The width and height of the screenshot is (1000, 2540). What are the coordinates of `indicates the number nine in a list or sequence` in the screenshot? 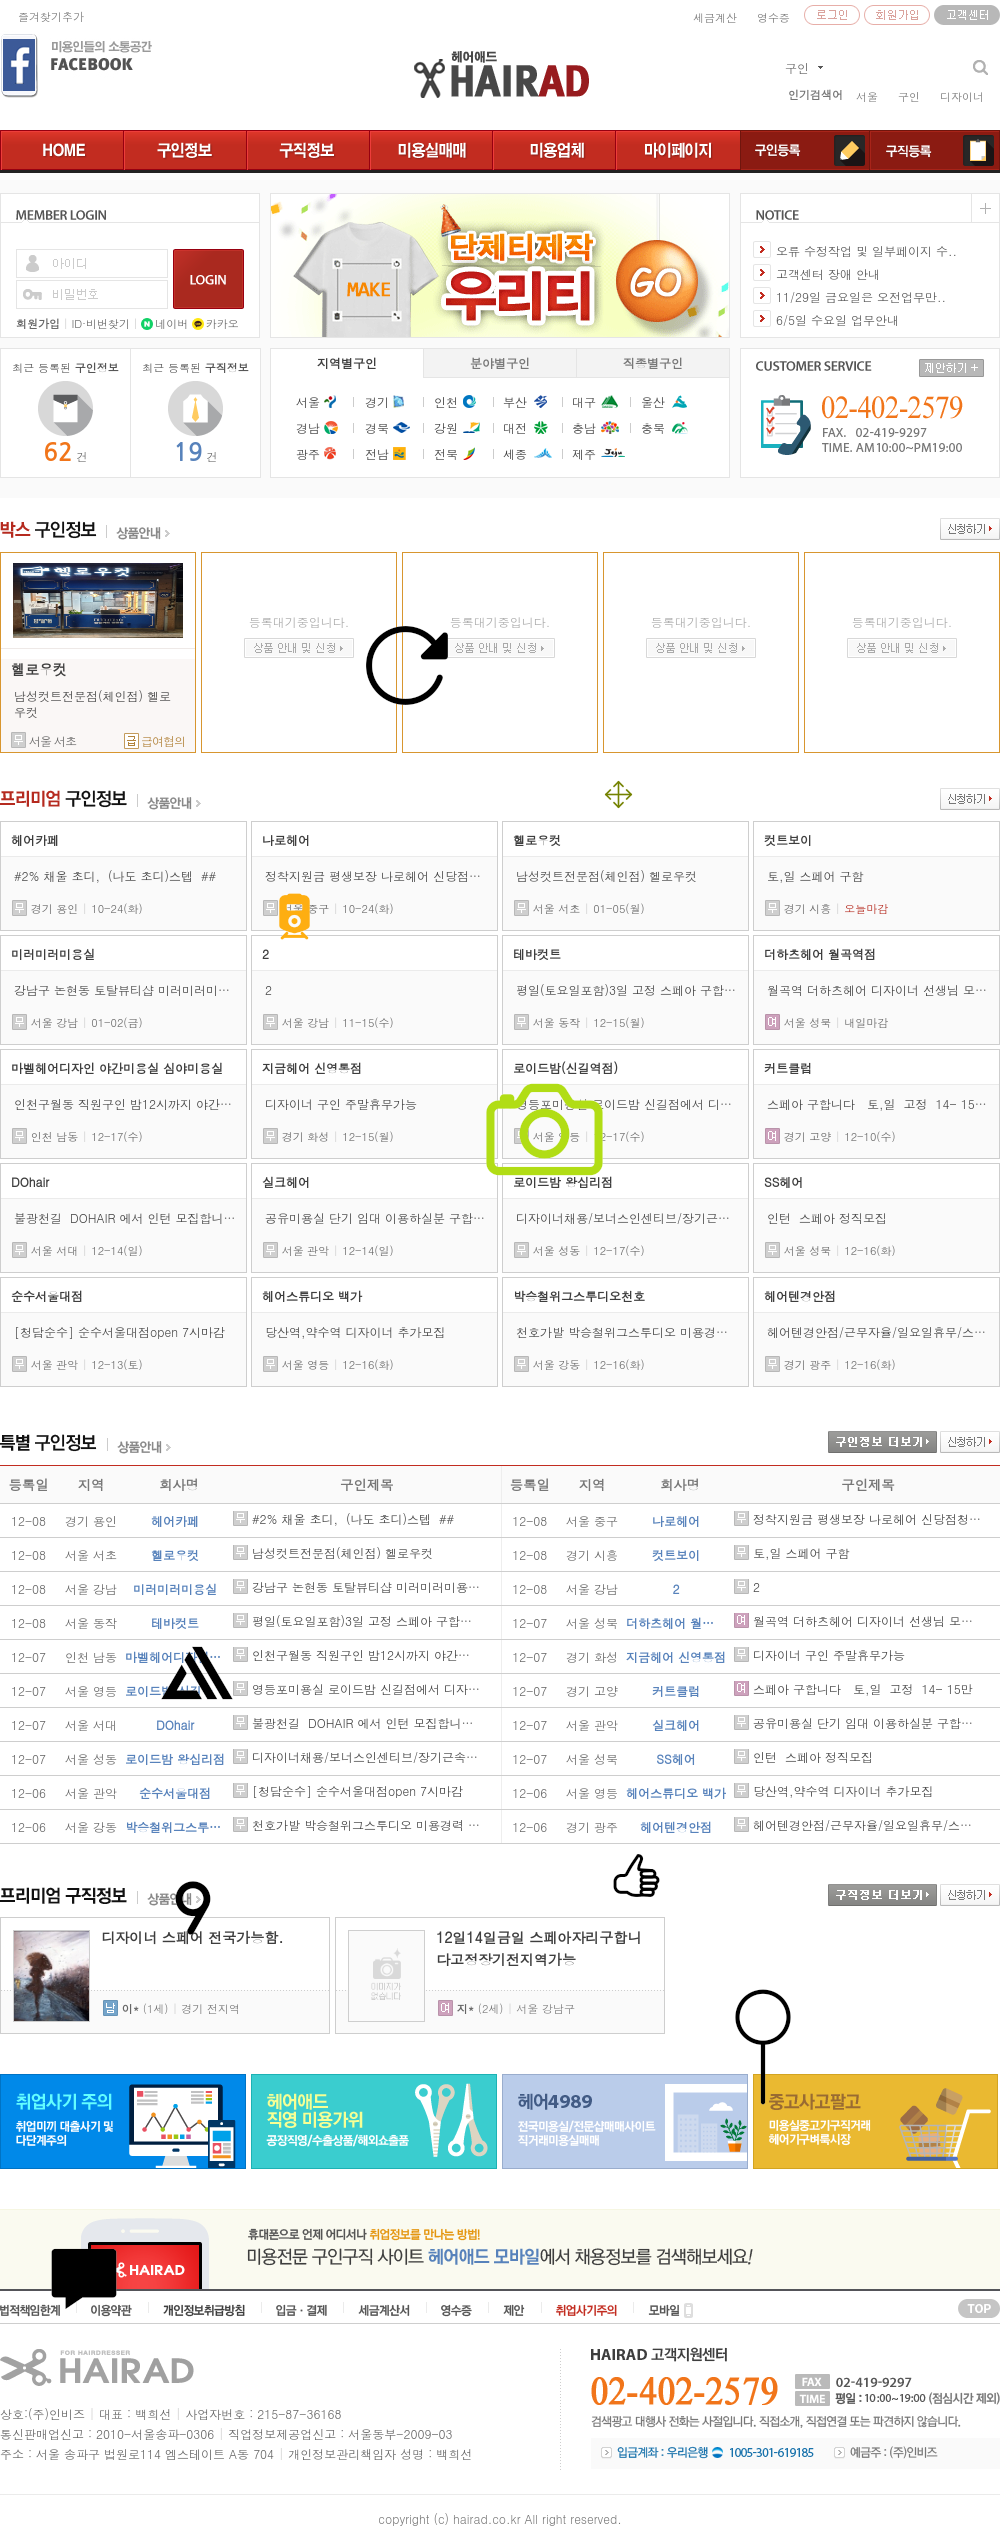 It's located at (193, 1908).